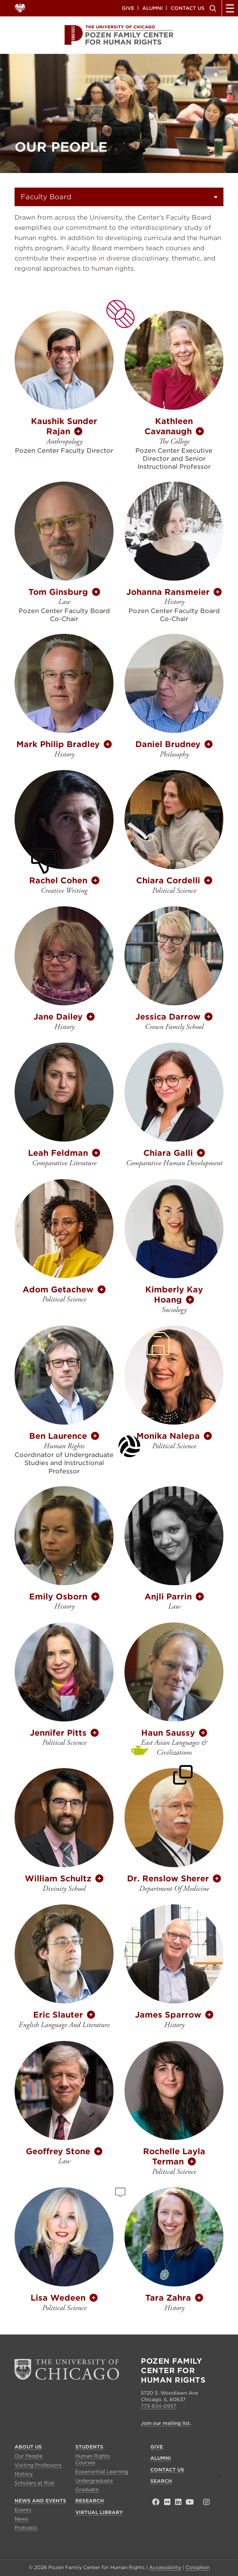 The height and width of the screenshot is (2576, 238). What do you see at coordinates (129, 1446) in the screenshot?
I see `access volleyball or beach sports content` at bounding box center [129, 1446].